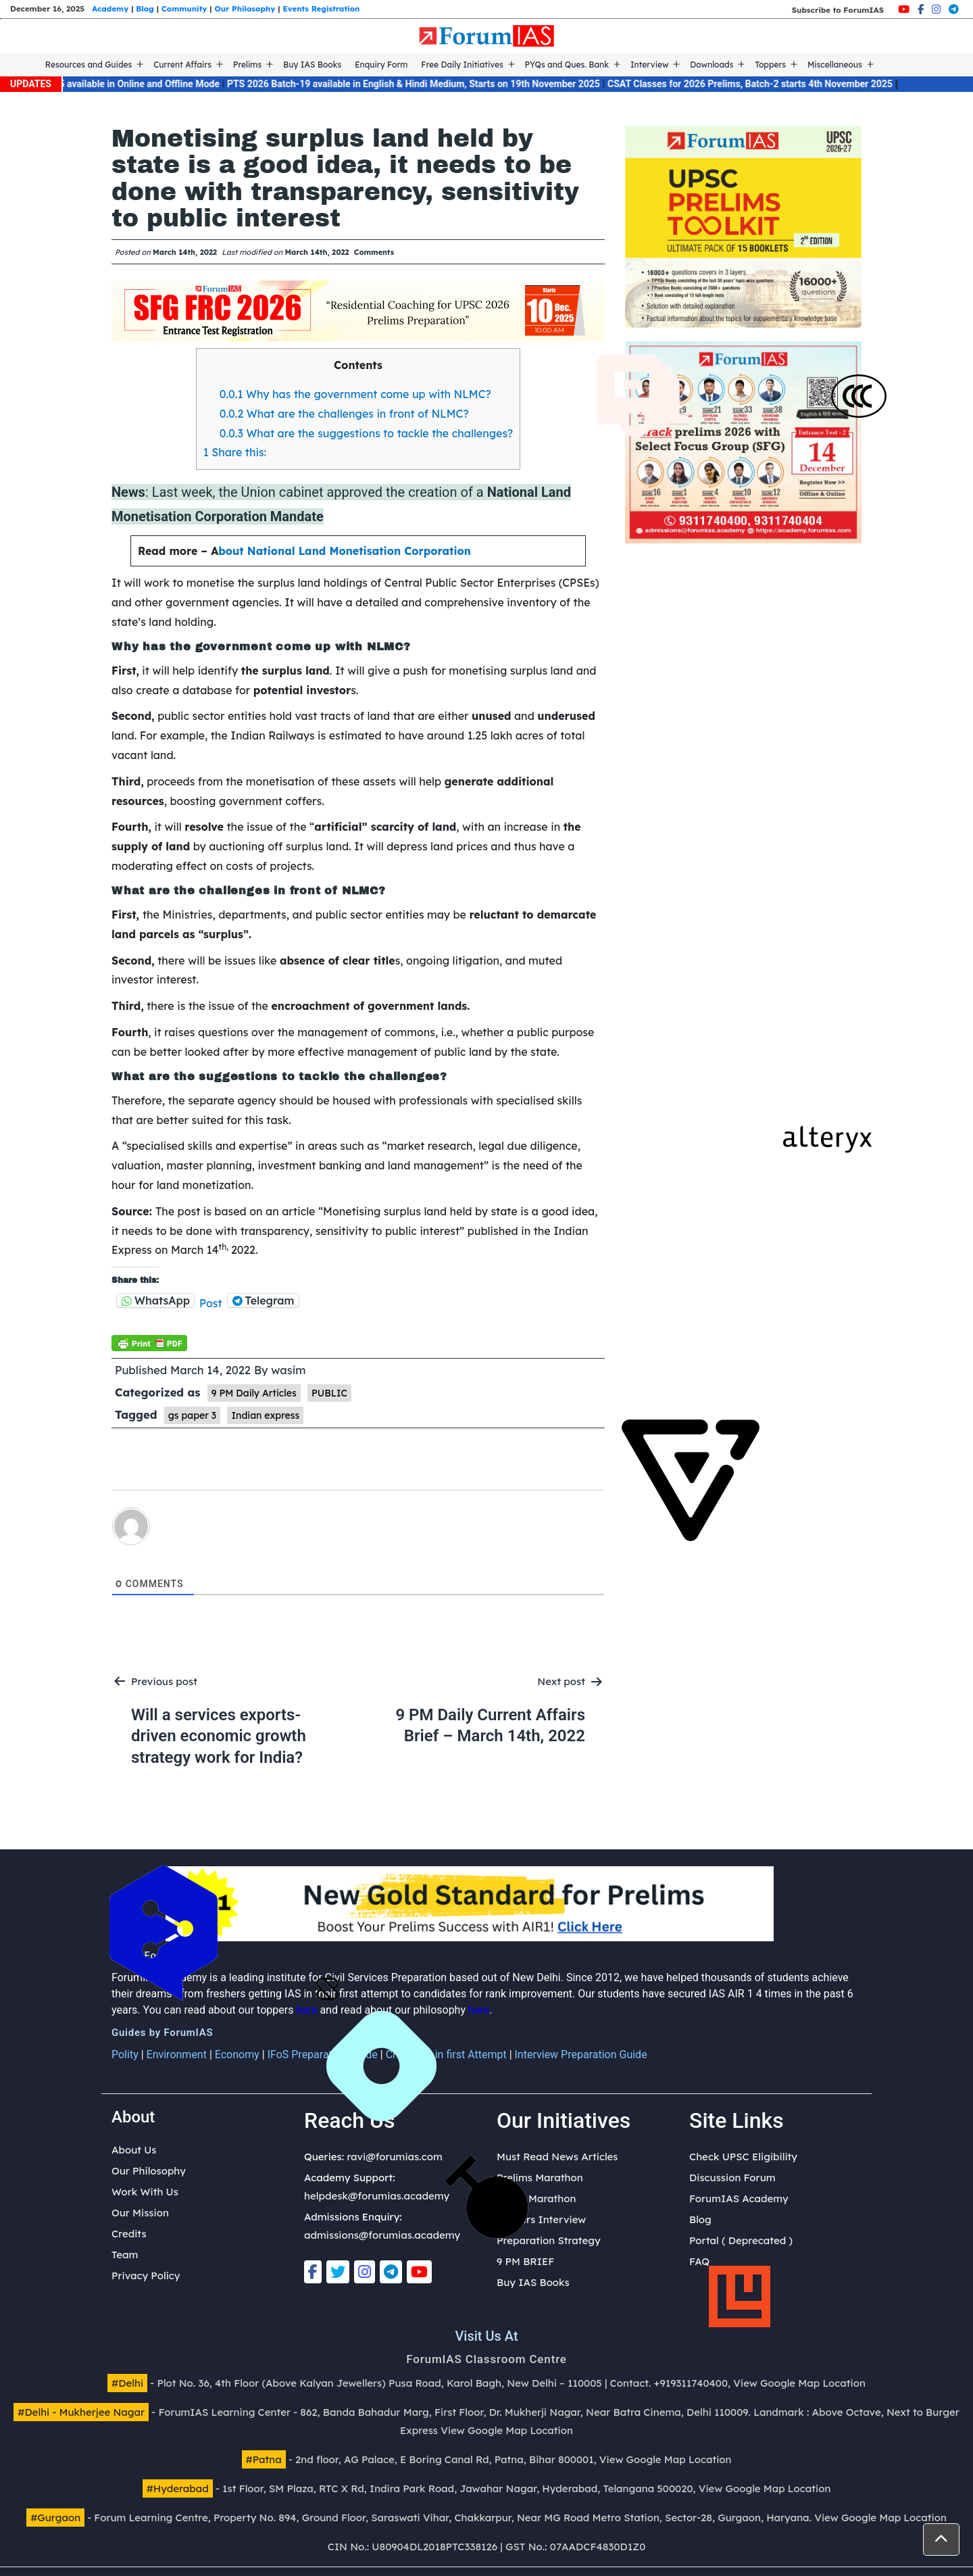 This screenshot has height=2576, width=973. What do you see at coordinates (491, 2197) in the screenshot?
I see `gender identity symbol for travesti` at bounding box center [491, 2197].